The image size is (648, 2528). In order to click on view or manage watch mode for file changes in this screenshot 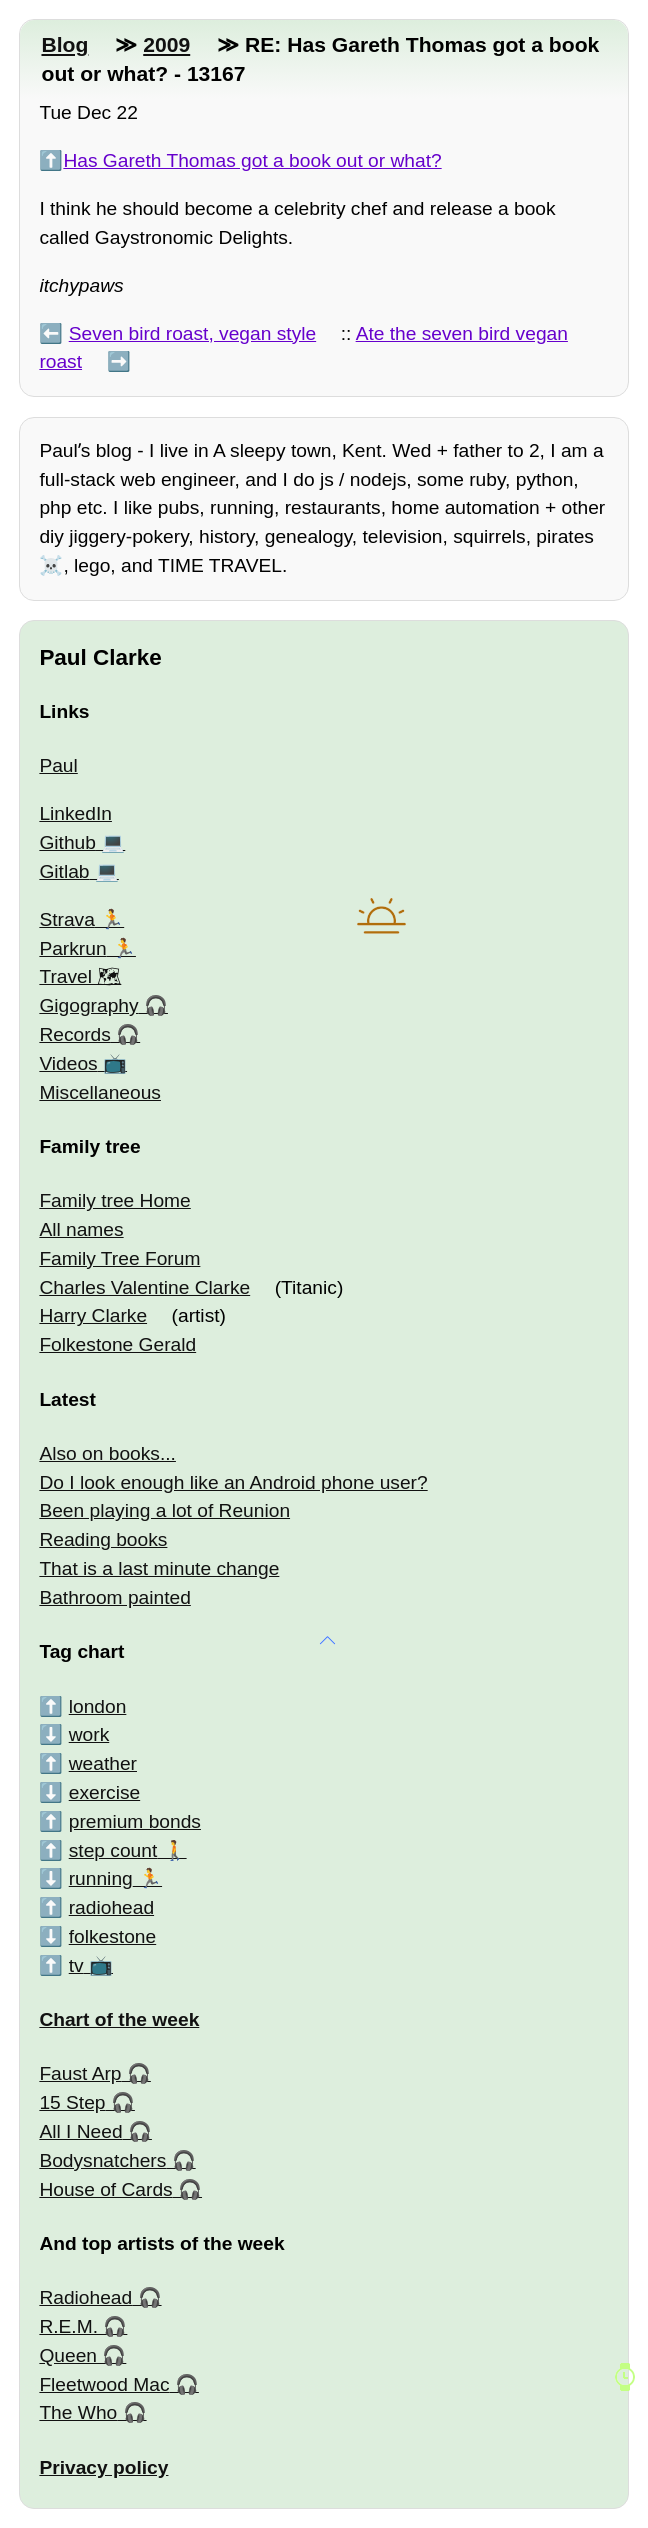, I will do `click(625, 2377)`.